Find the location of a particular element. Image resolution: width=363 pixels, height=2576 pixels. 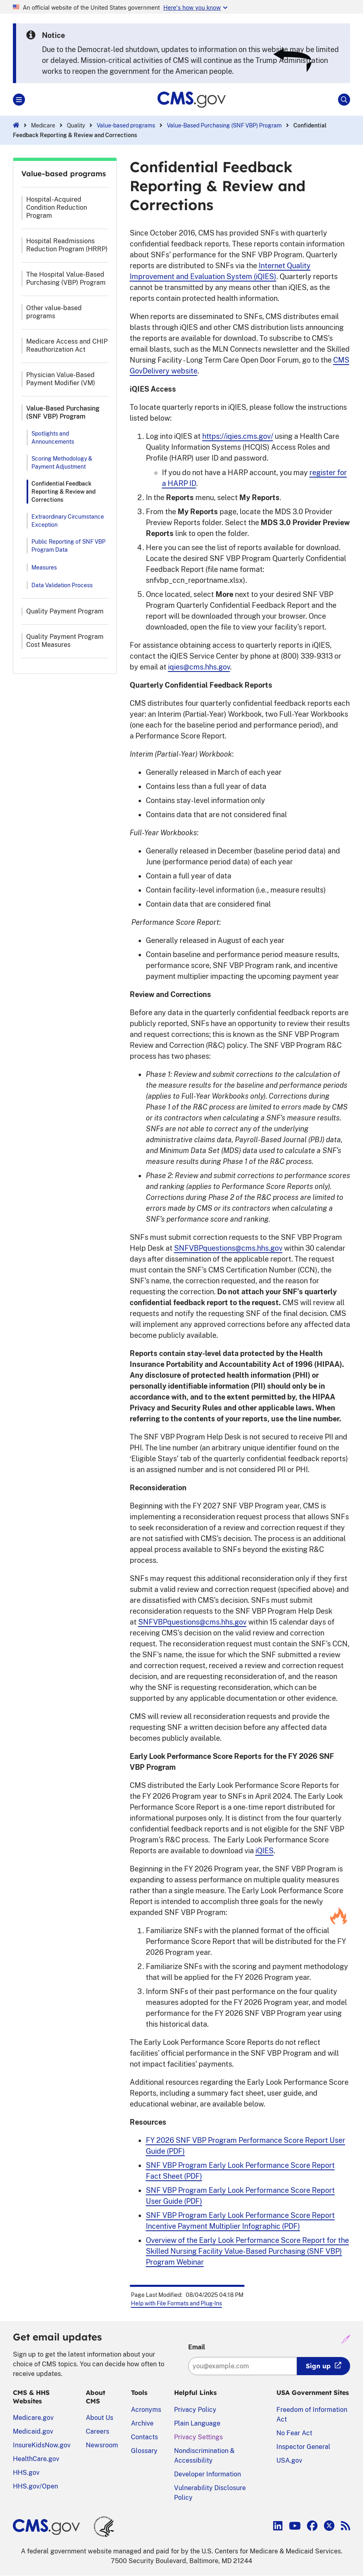

indicates trending or popular content is located at coordinates (338, 1915).